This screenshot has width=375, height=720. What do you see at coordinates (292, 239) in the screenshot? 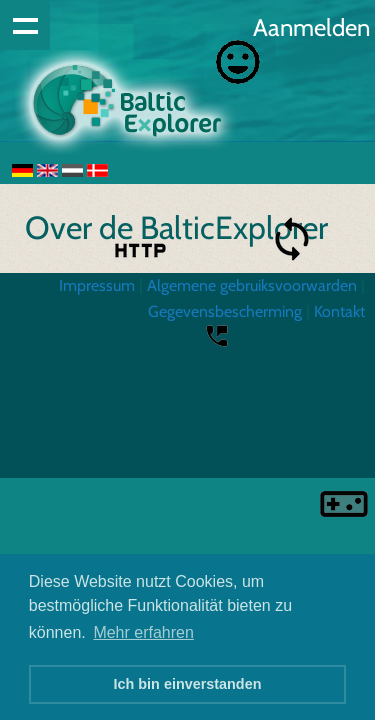
I see `sync data across devices` at bounding box center [292, 239].